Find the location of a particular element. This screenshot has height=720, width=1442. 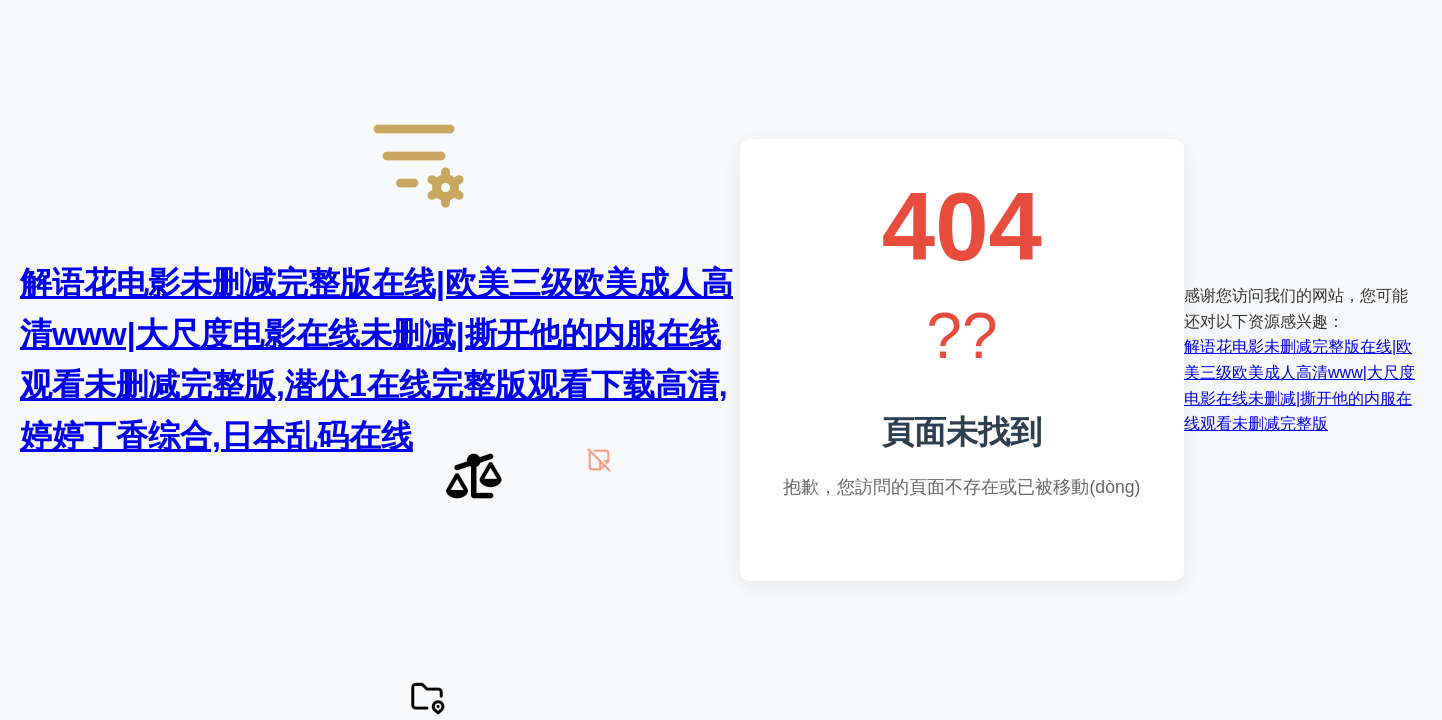

configure filter settings is located at coordinates (414, 156).